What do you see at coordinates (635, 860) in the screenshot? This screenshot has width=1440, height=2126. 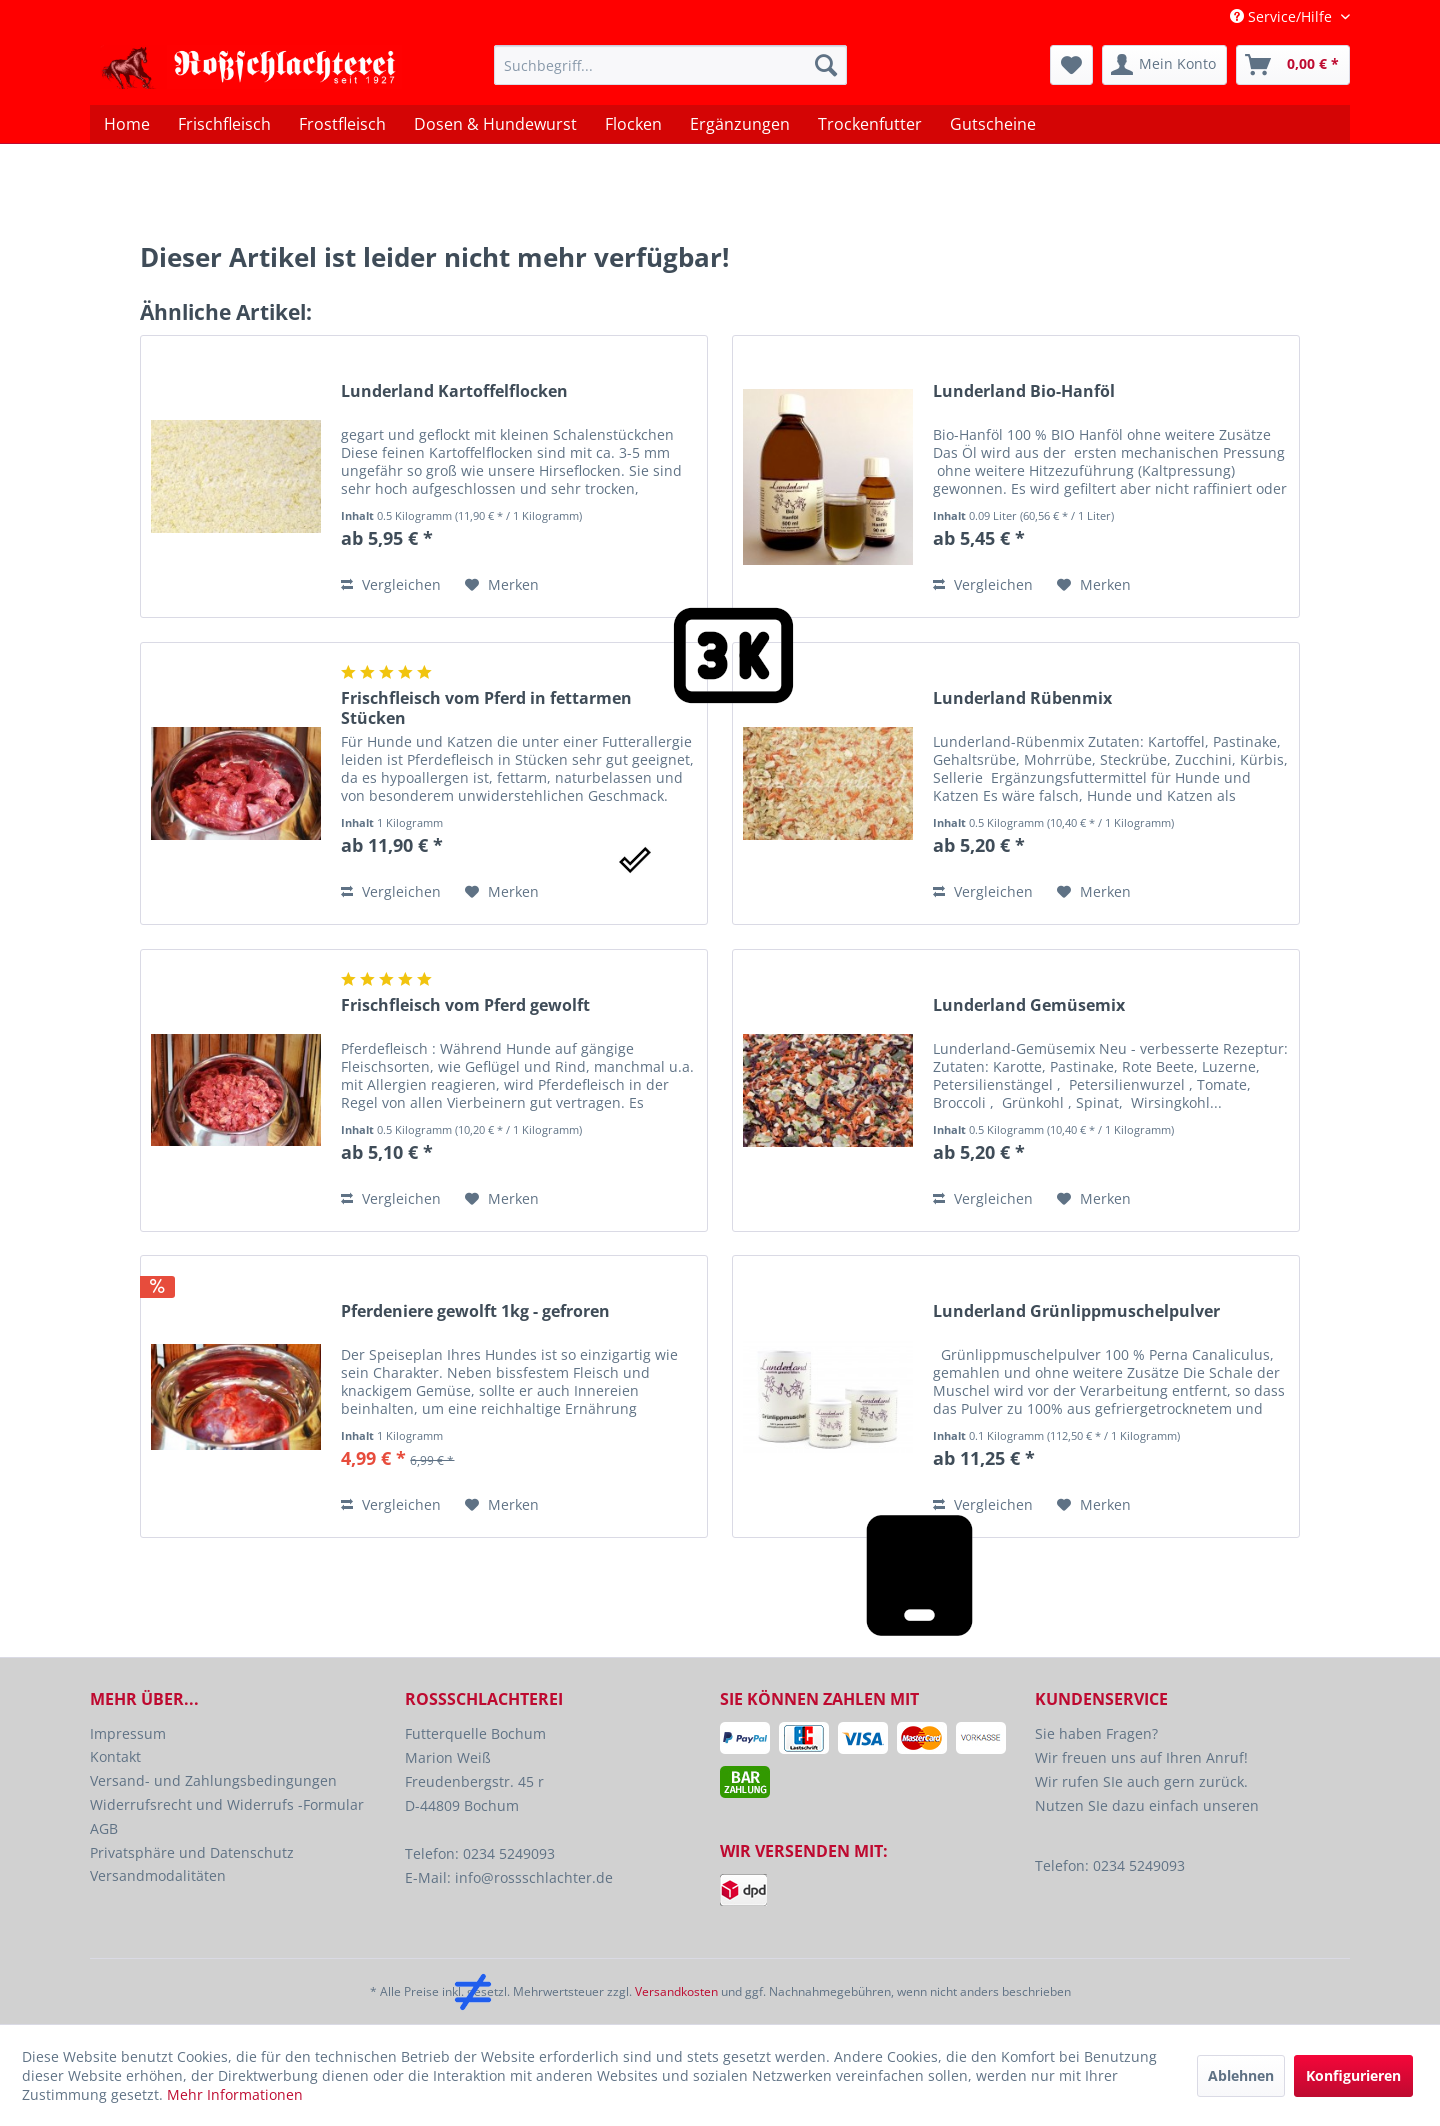 I see `task completed successfully` at bounding box center [635, 860].